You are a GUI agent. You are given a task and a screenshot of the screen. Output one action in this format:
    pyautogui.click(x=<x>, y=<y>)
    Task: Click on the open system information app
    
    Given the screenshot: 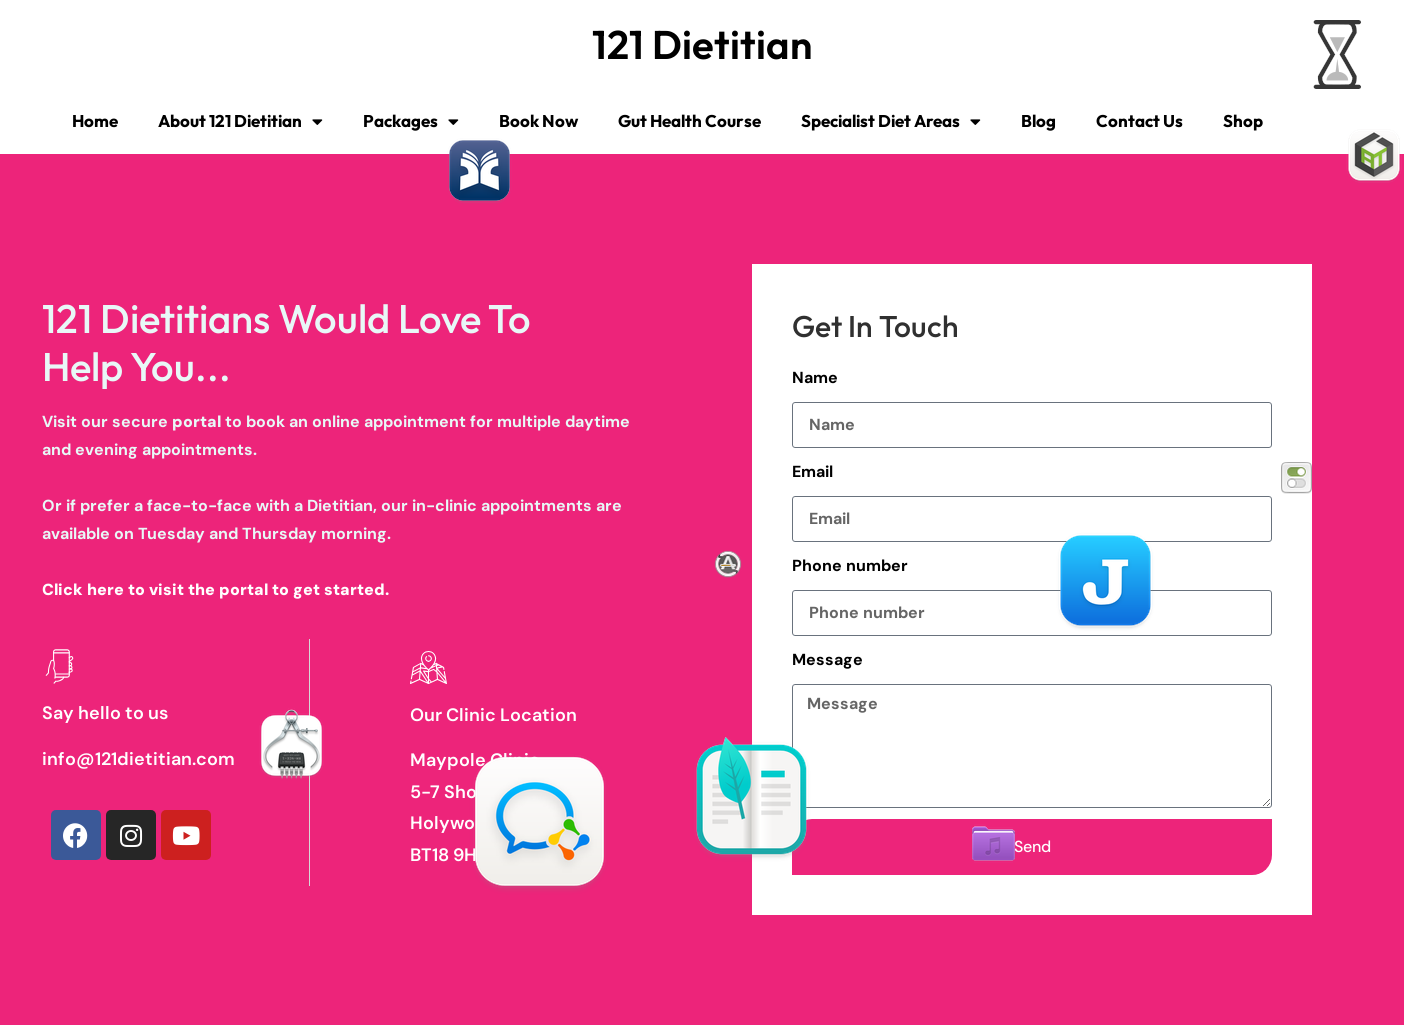 What is the action you would take?
    pyautogui.click(x=291, y=745)
    